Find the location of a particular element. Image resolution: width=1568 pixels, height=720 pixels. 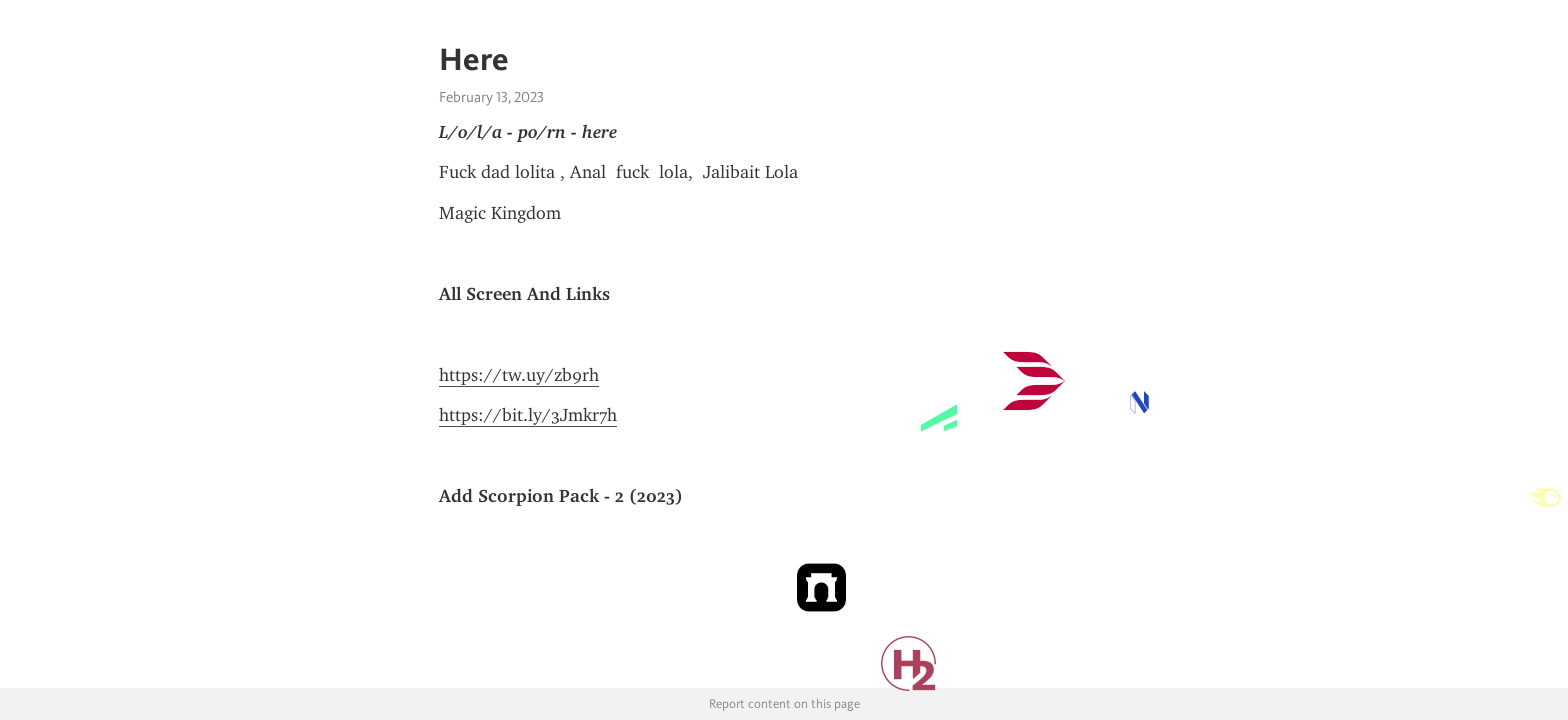

open Semrush SEO and marketing platform is located at coordinates (1545, 498).